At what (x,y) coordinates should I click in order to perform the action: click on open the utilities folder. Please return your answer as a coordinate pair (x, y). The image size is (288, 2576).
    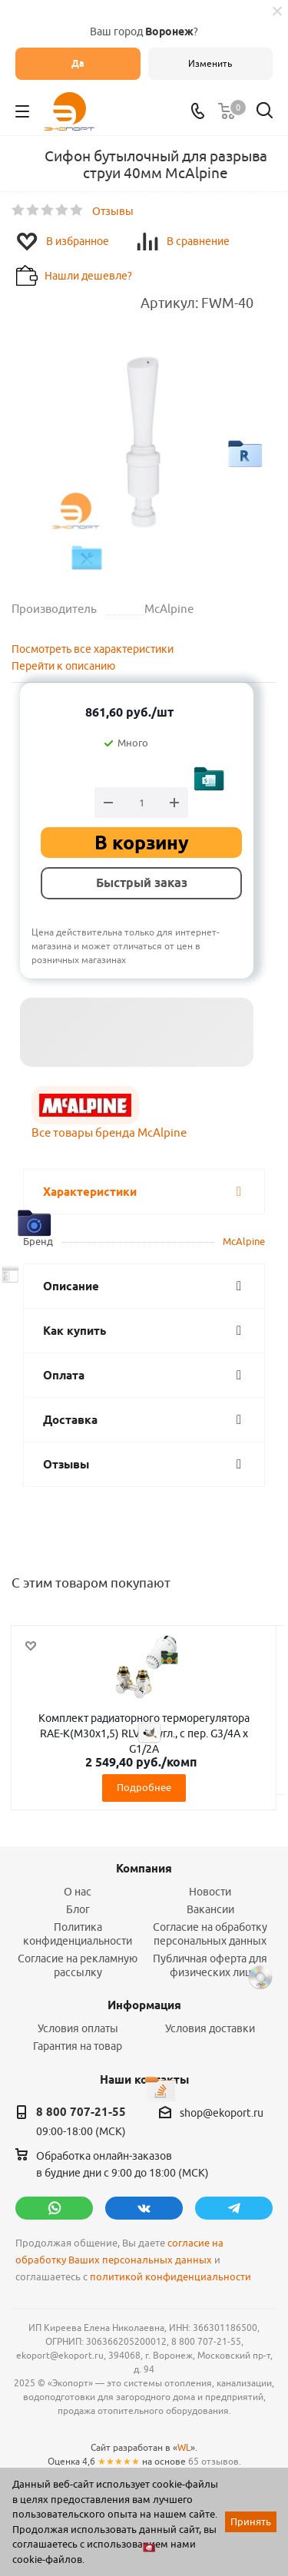
    Looking at the image, I should click on (87, 558).